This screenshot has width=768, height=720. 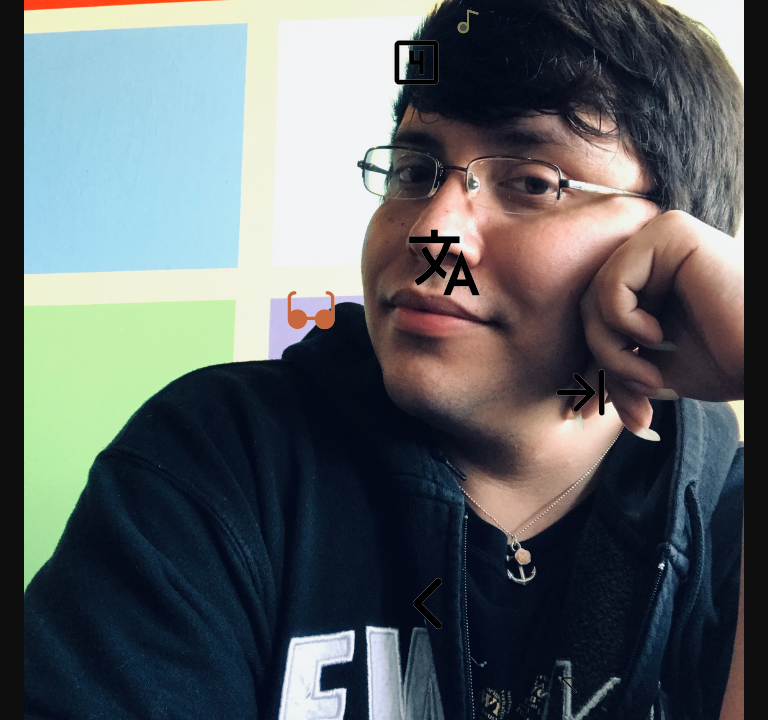 I want to click on navigate back to previous screen, so click(x=569, y=685).